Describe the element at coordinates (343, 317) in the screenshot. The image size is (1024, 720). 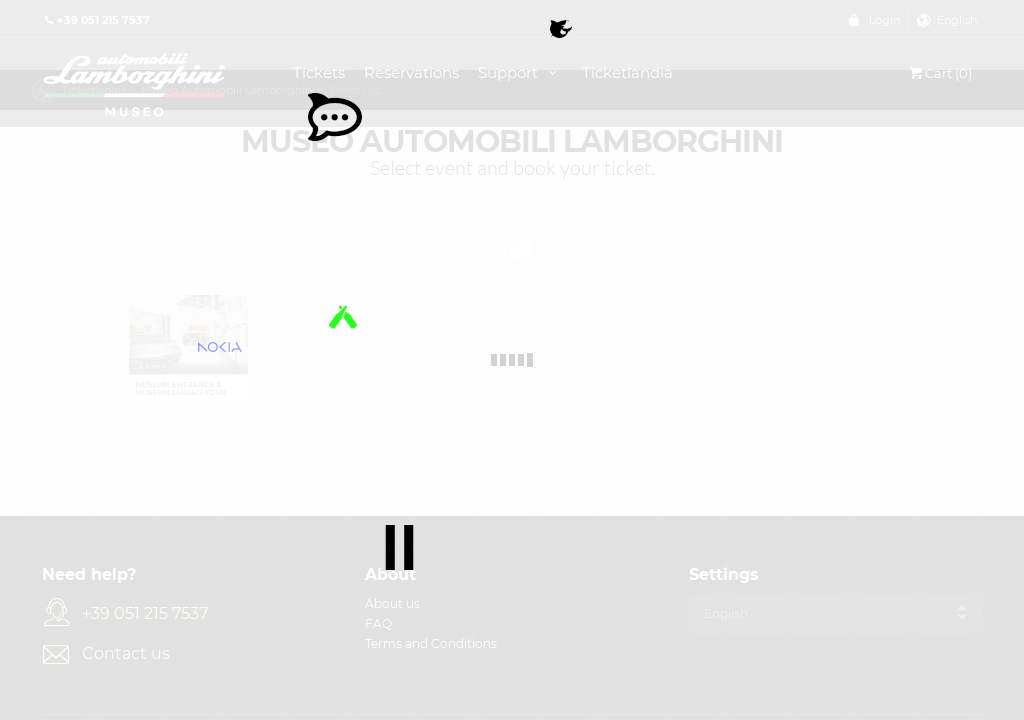
I see `open the Untappd app` at that location.